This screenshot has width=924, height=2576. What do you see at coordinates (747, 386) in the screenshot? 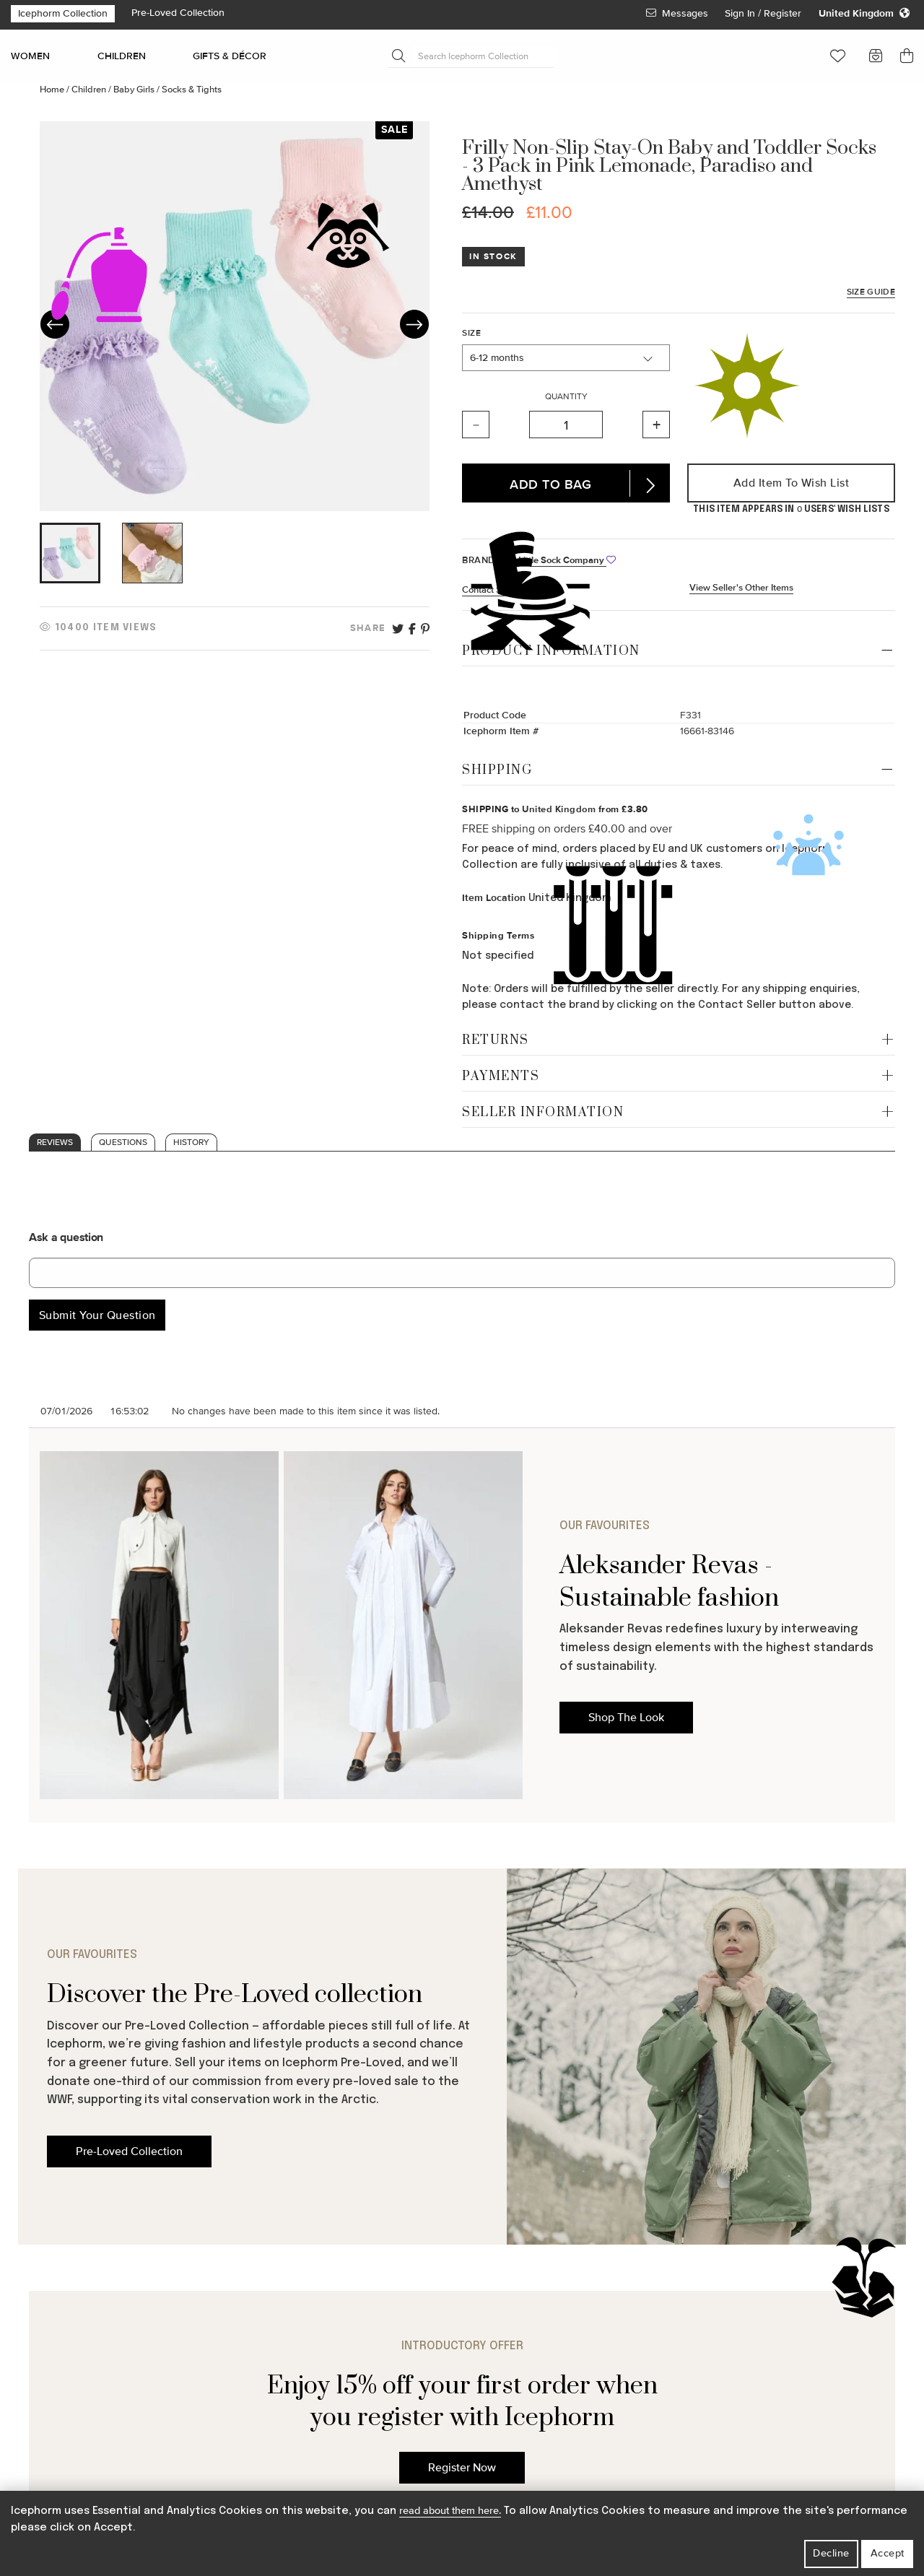
I see `indicates a hazard or danger zone in gameplay` at bounding box center [747, 386].